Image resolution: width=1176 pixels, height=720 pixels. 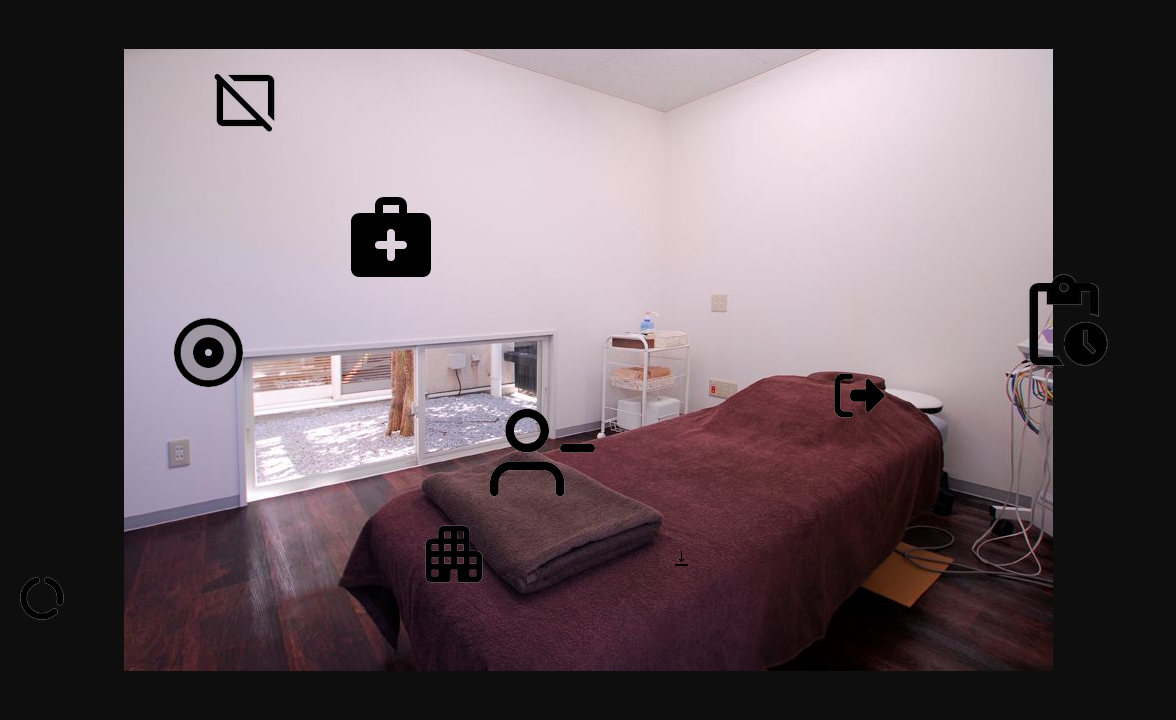 I want to click on indicates browser not supported, so click(x=245, y=100).